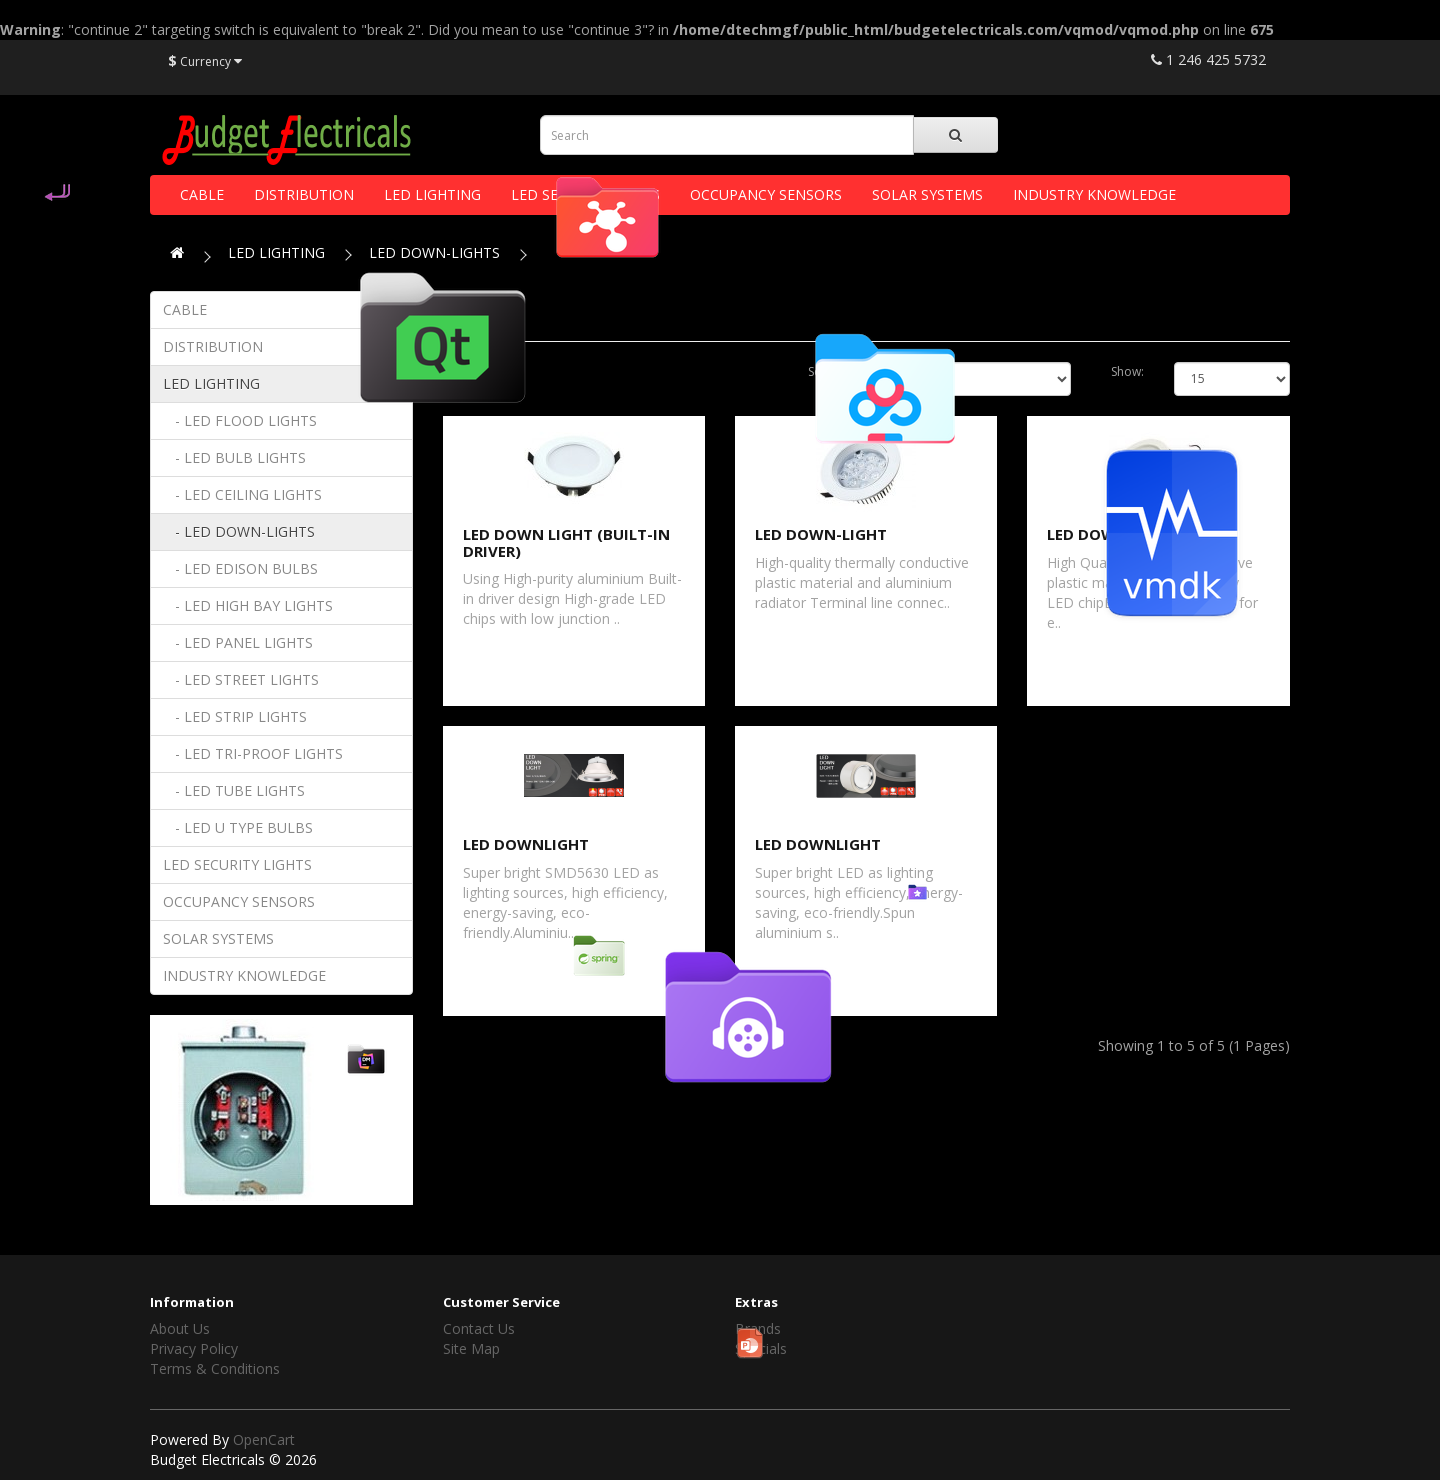  I want to click on open Baidu Netdisk cloud storage folder, so click(884, 392).